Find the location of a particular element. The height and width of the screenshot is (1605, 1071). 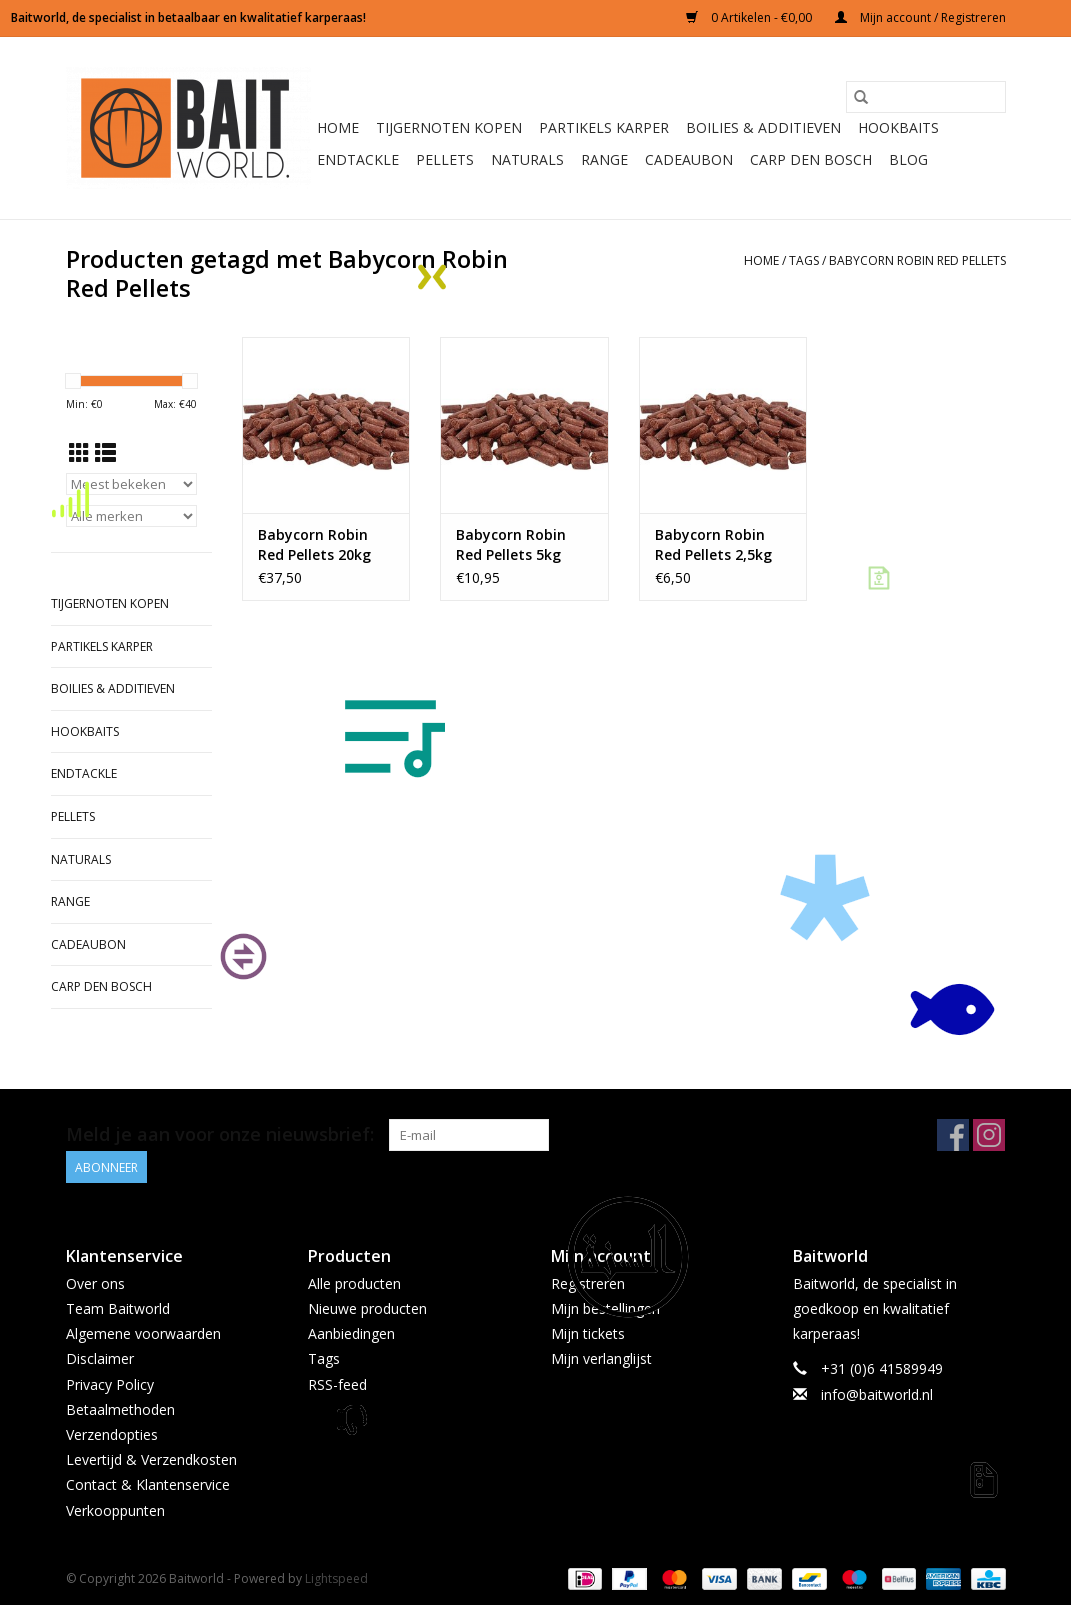

mixer streaming platform logo is located at coordinates (432, 277).